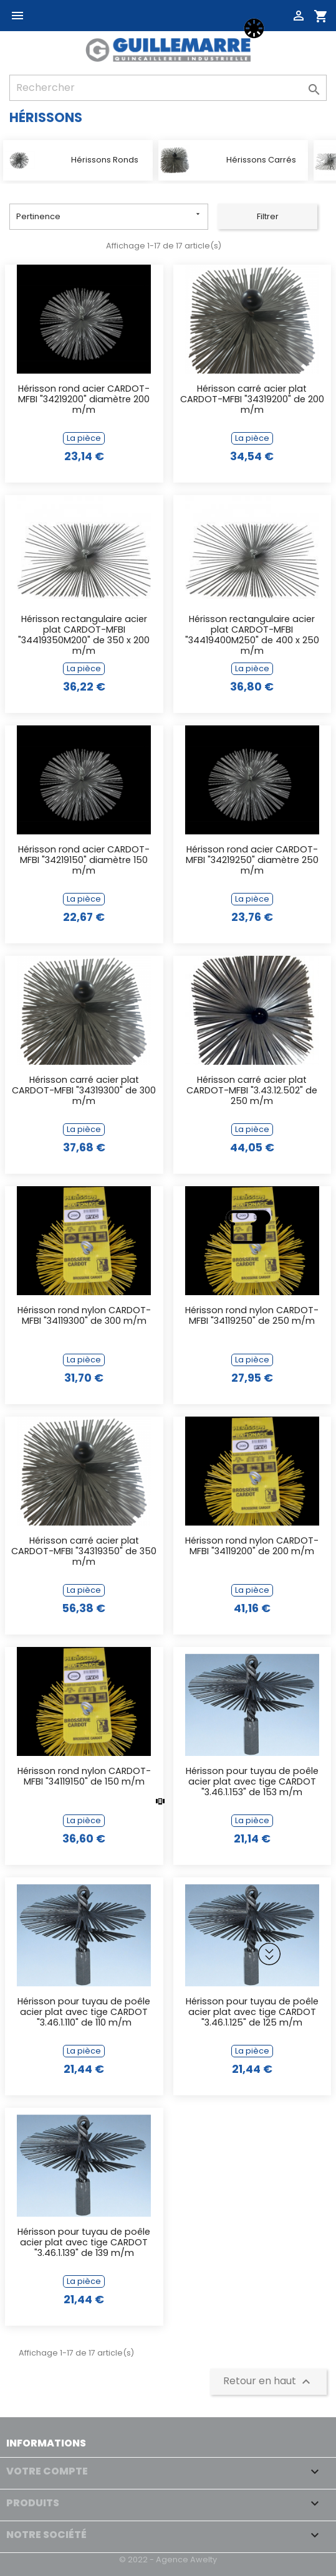 This screenshot has width=336, height=2576. Describe the element at coordinates (249, 1227) in the screenshot. I see `browse bakery or bread products` at that location.